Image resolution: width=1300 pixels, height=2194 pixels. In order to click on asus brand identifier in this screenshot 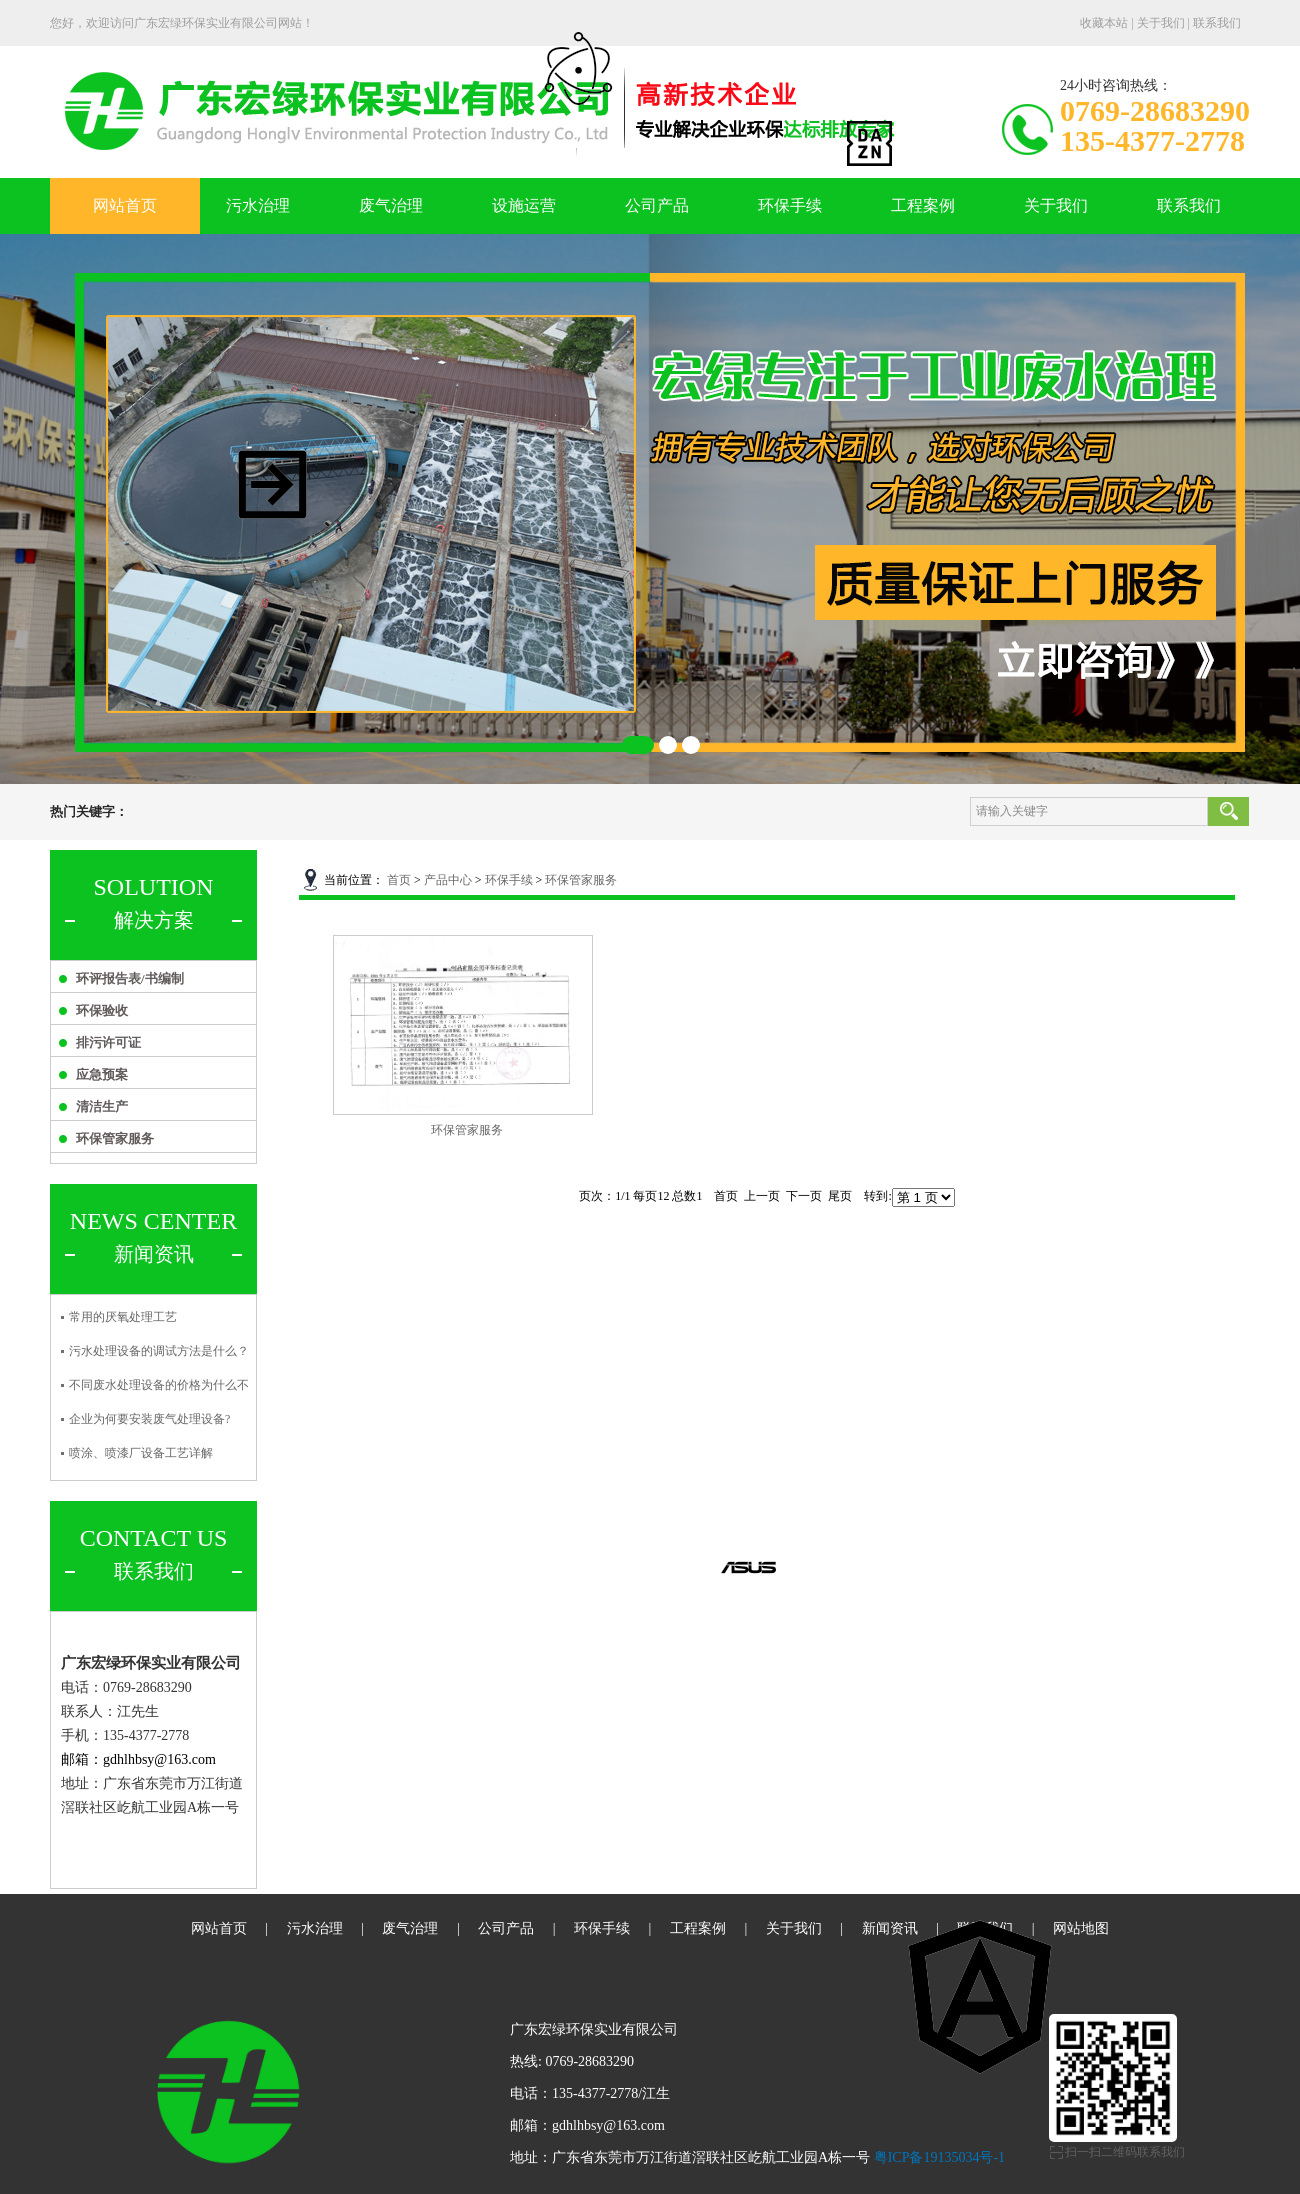, I will do `click(748, 1567)`.